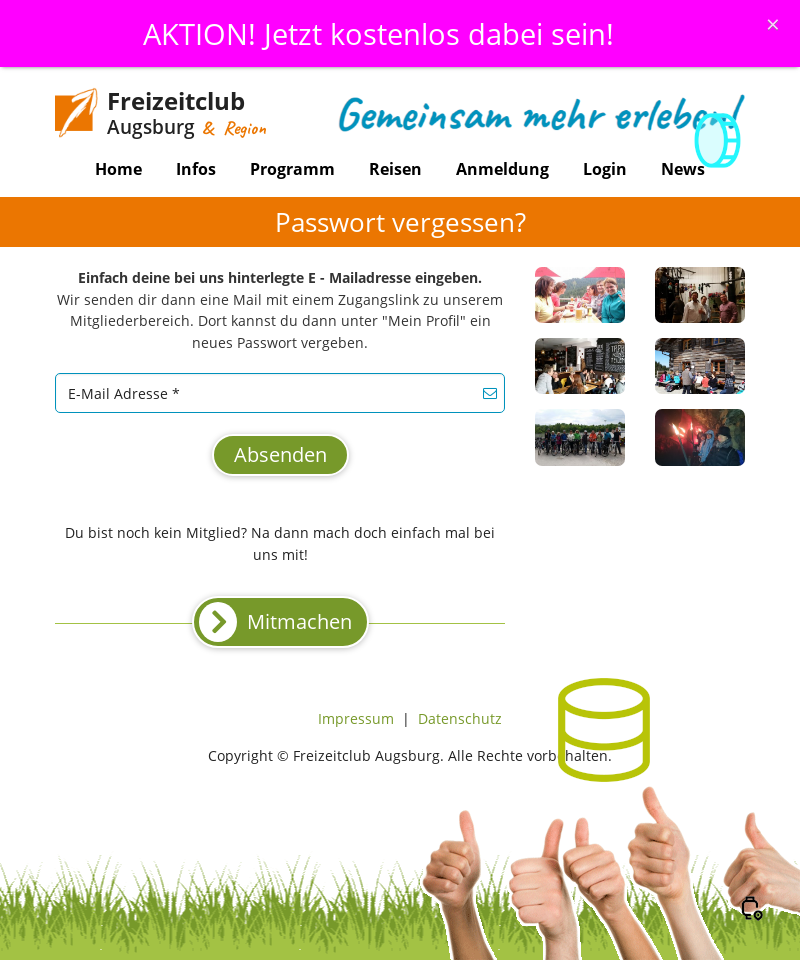 This screenshot has height=960, width=800. Describe the element at coordinates (750, 908) in the screenshot. I see `view smartwatch location` at that location.